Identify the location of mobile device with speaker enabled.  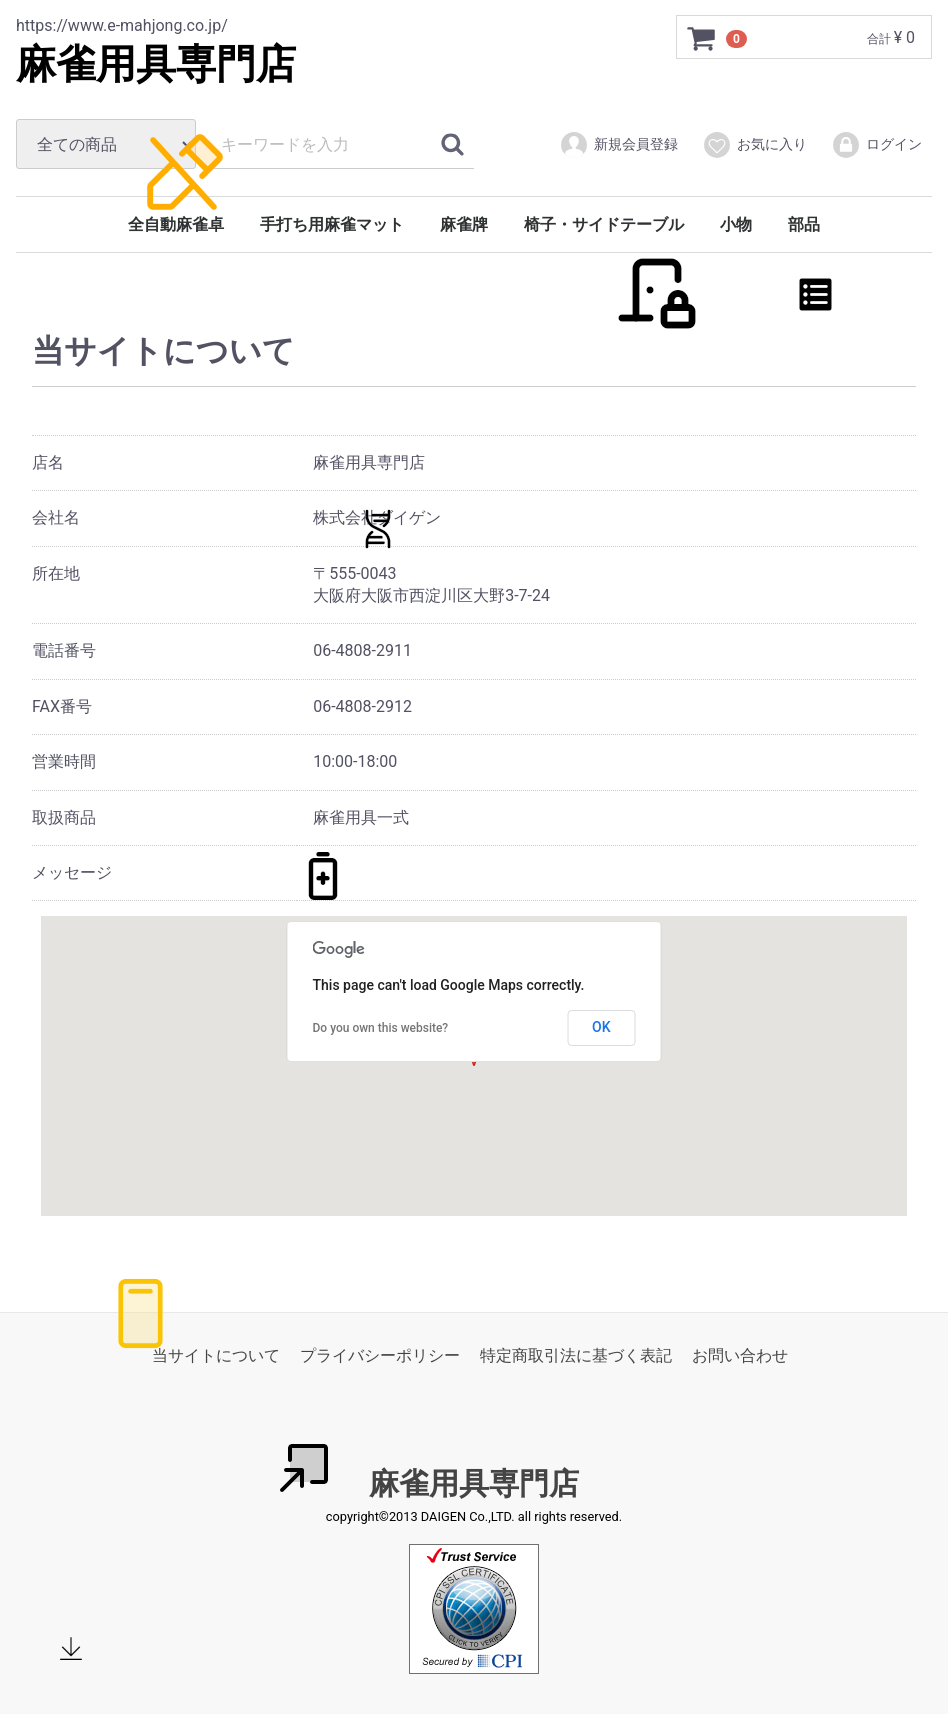
(140, 1313).